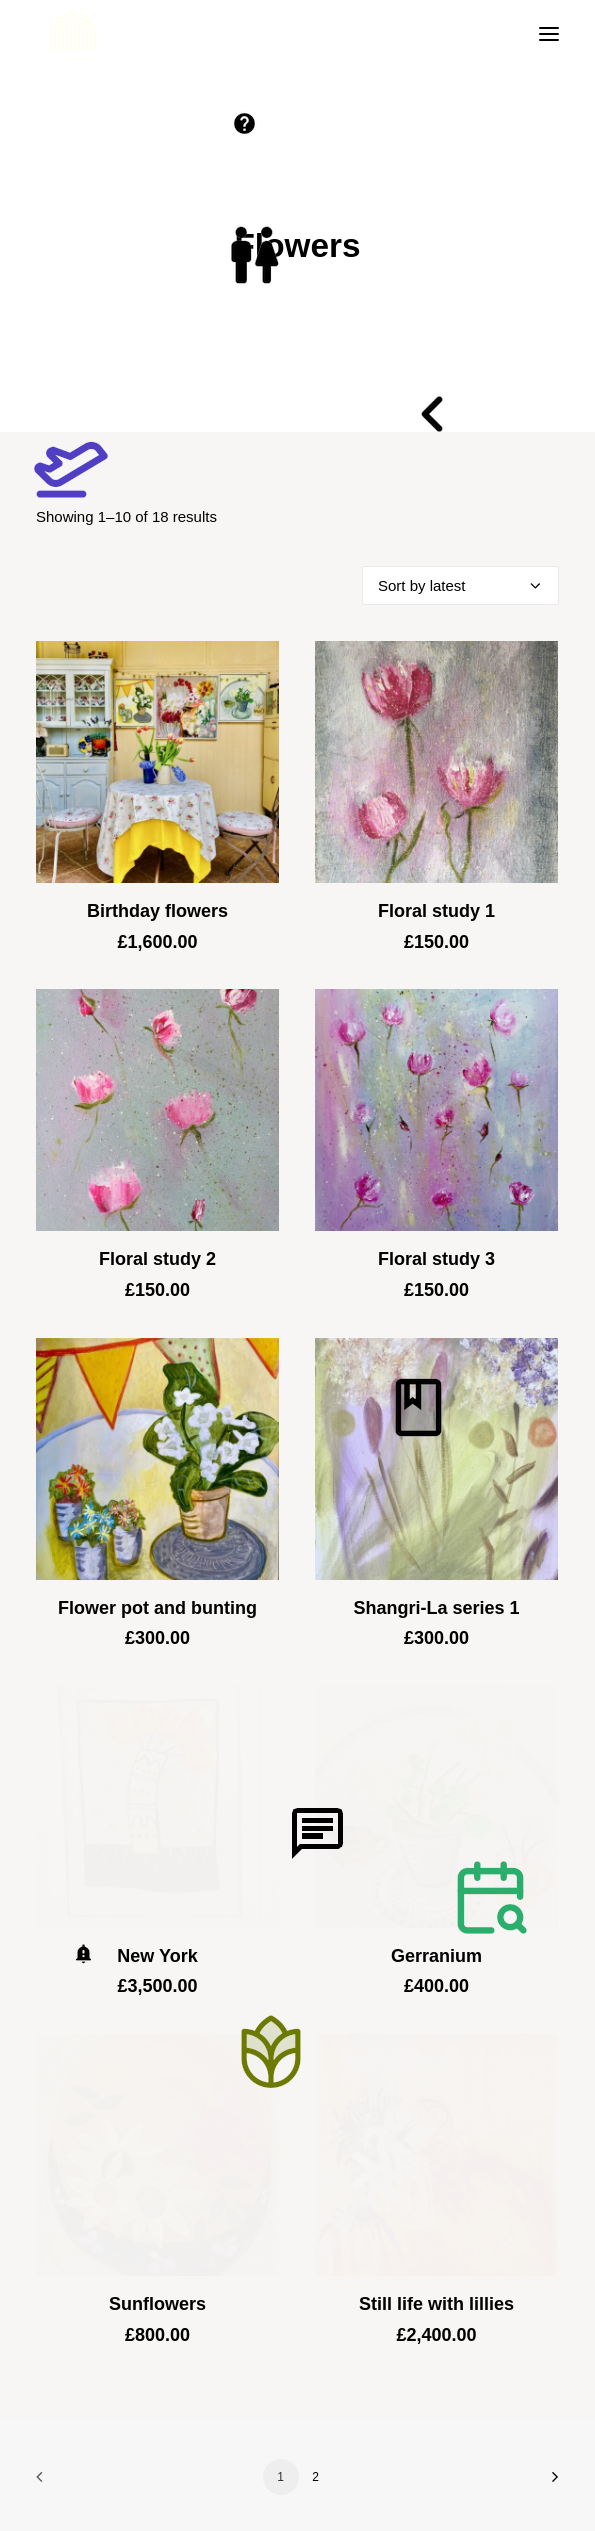  Describe the element at coordinates (83, 1953) in the screenshot. I see `important notification requiring attention` at that location.